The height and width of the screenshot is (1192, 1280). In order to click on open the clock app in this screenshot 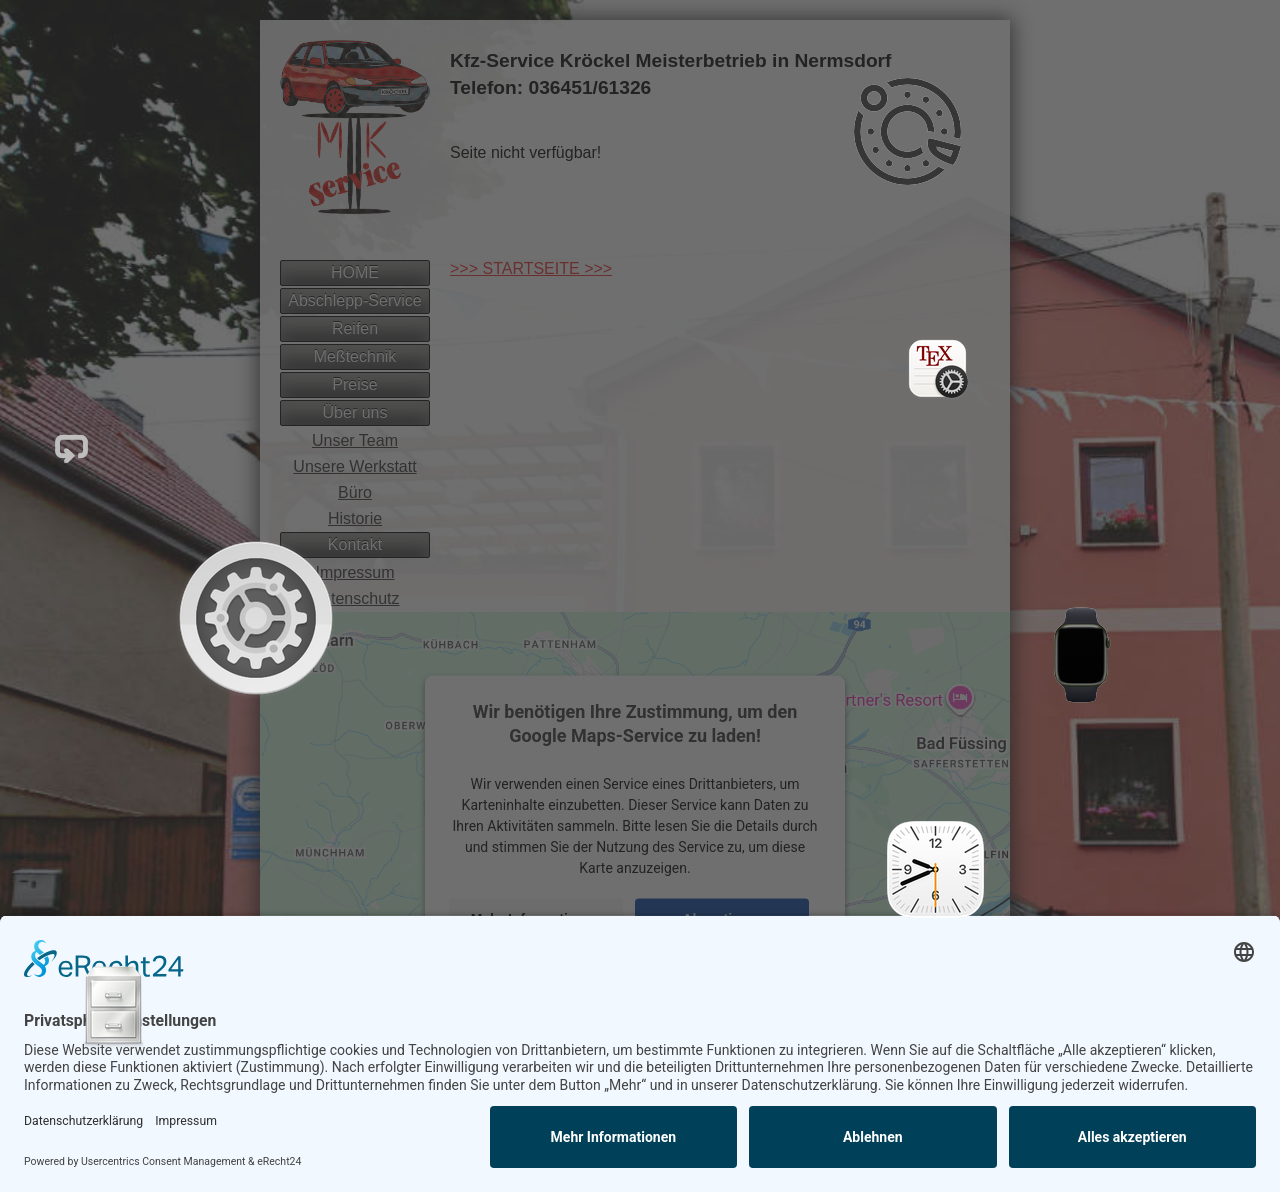, I will do `click(935, 869)`.